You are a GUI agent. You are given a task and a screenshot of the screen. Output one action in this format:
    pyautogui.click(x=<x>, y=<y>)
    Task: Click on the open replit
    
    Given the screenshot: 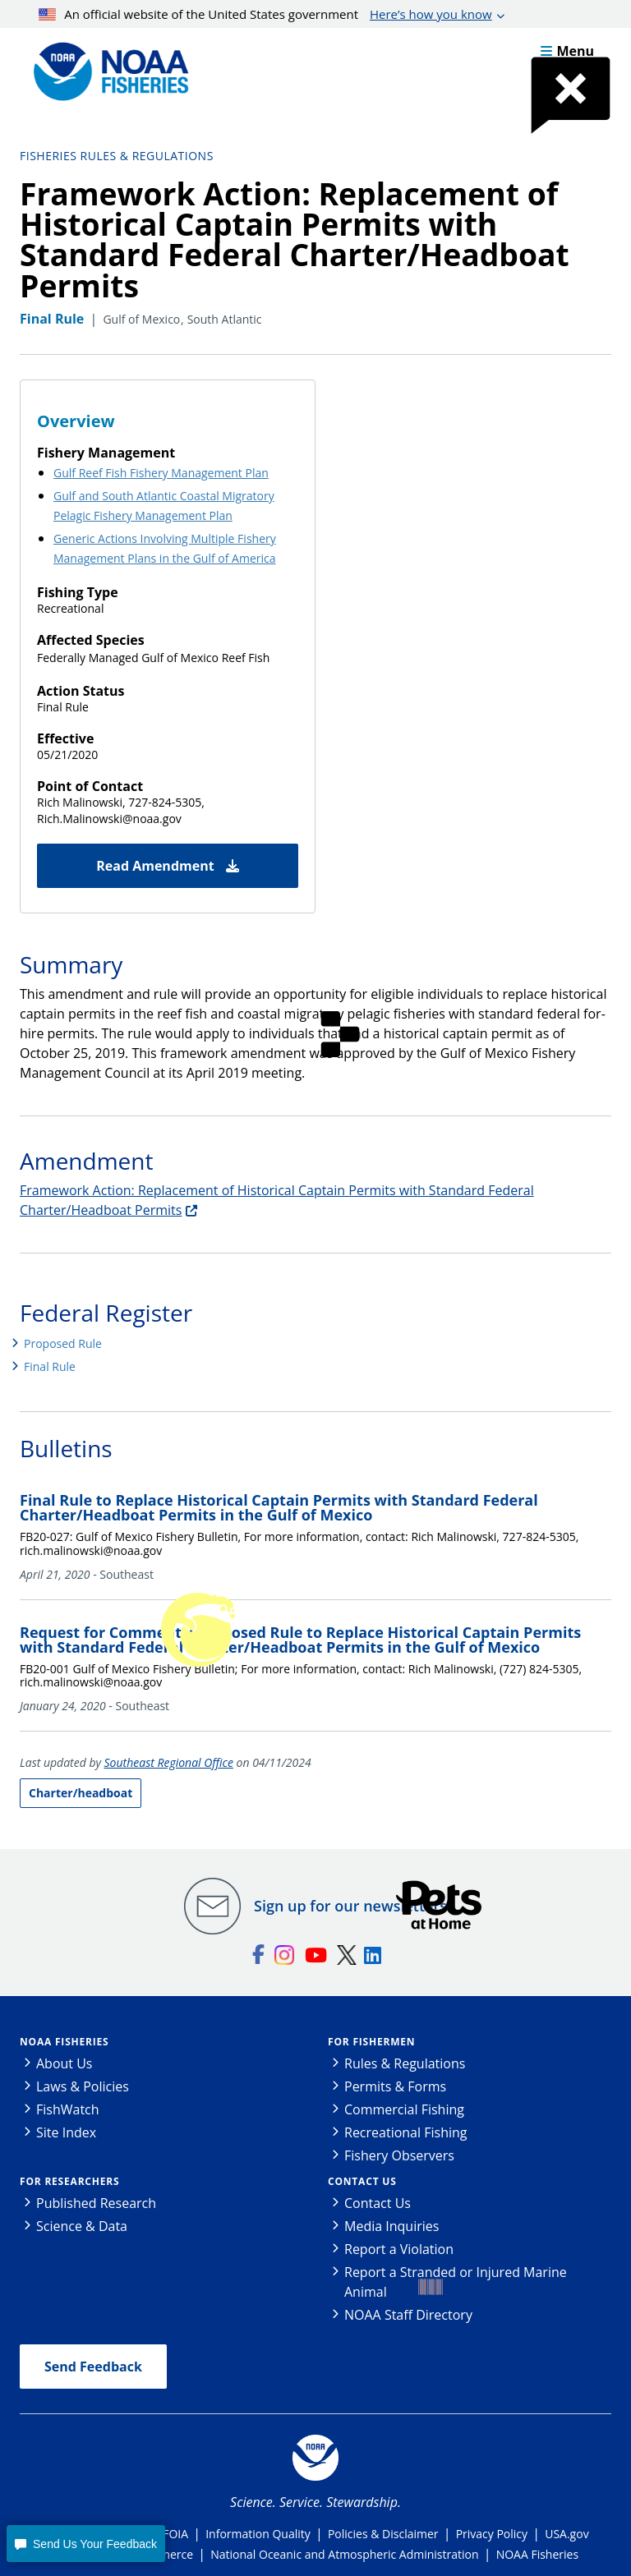 What is the action you would take?
    pyautogui.click(x=340, y=1034)
    